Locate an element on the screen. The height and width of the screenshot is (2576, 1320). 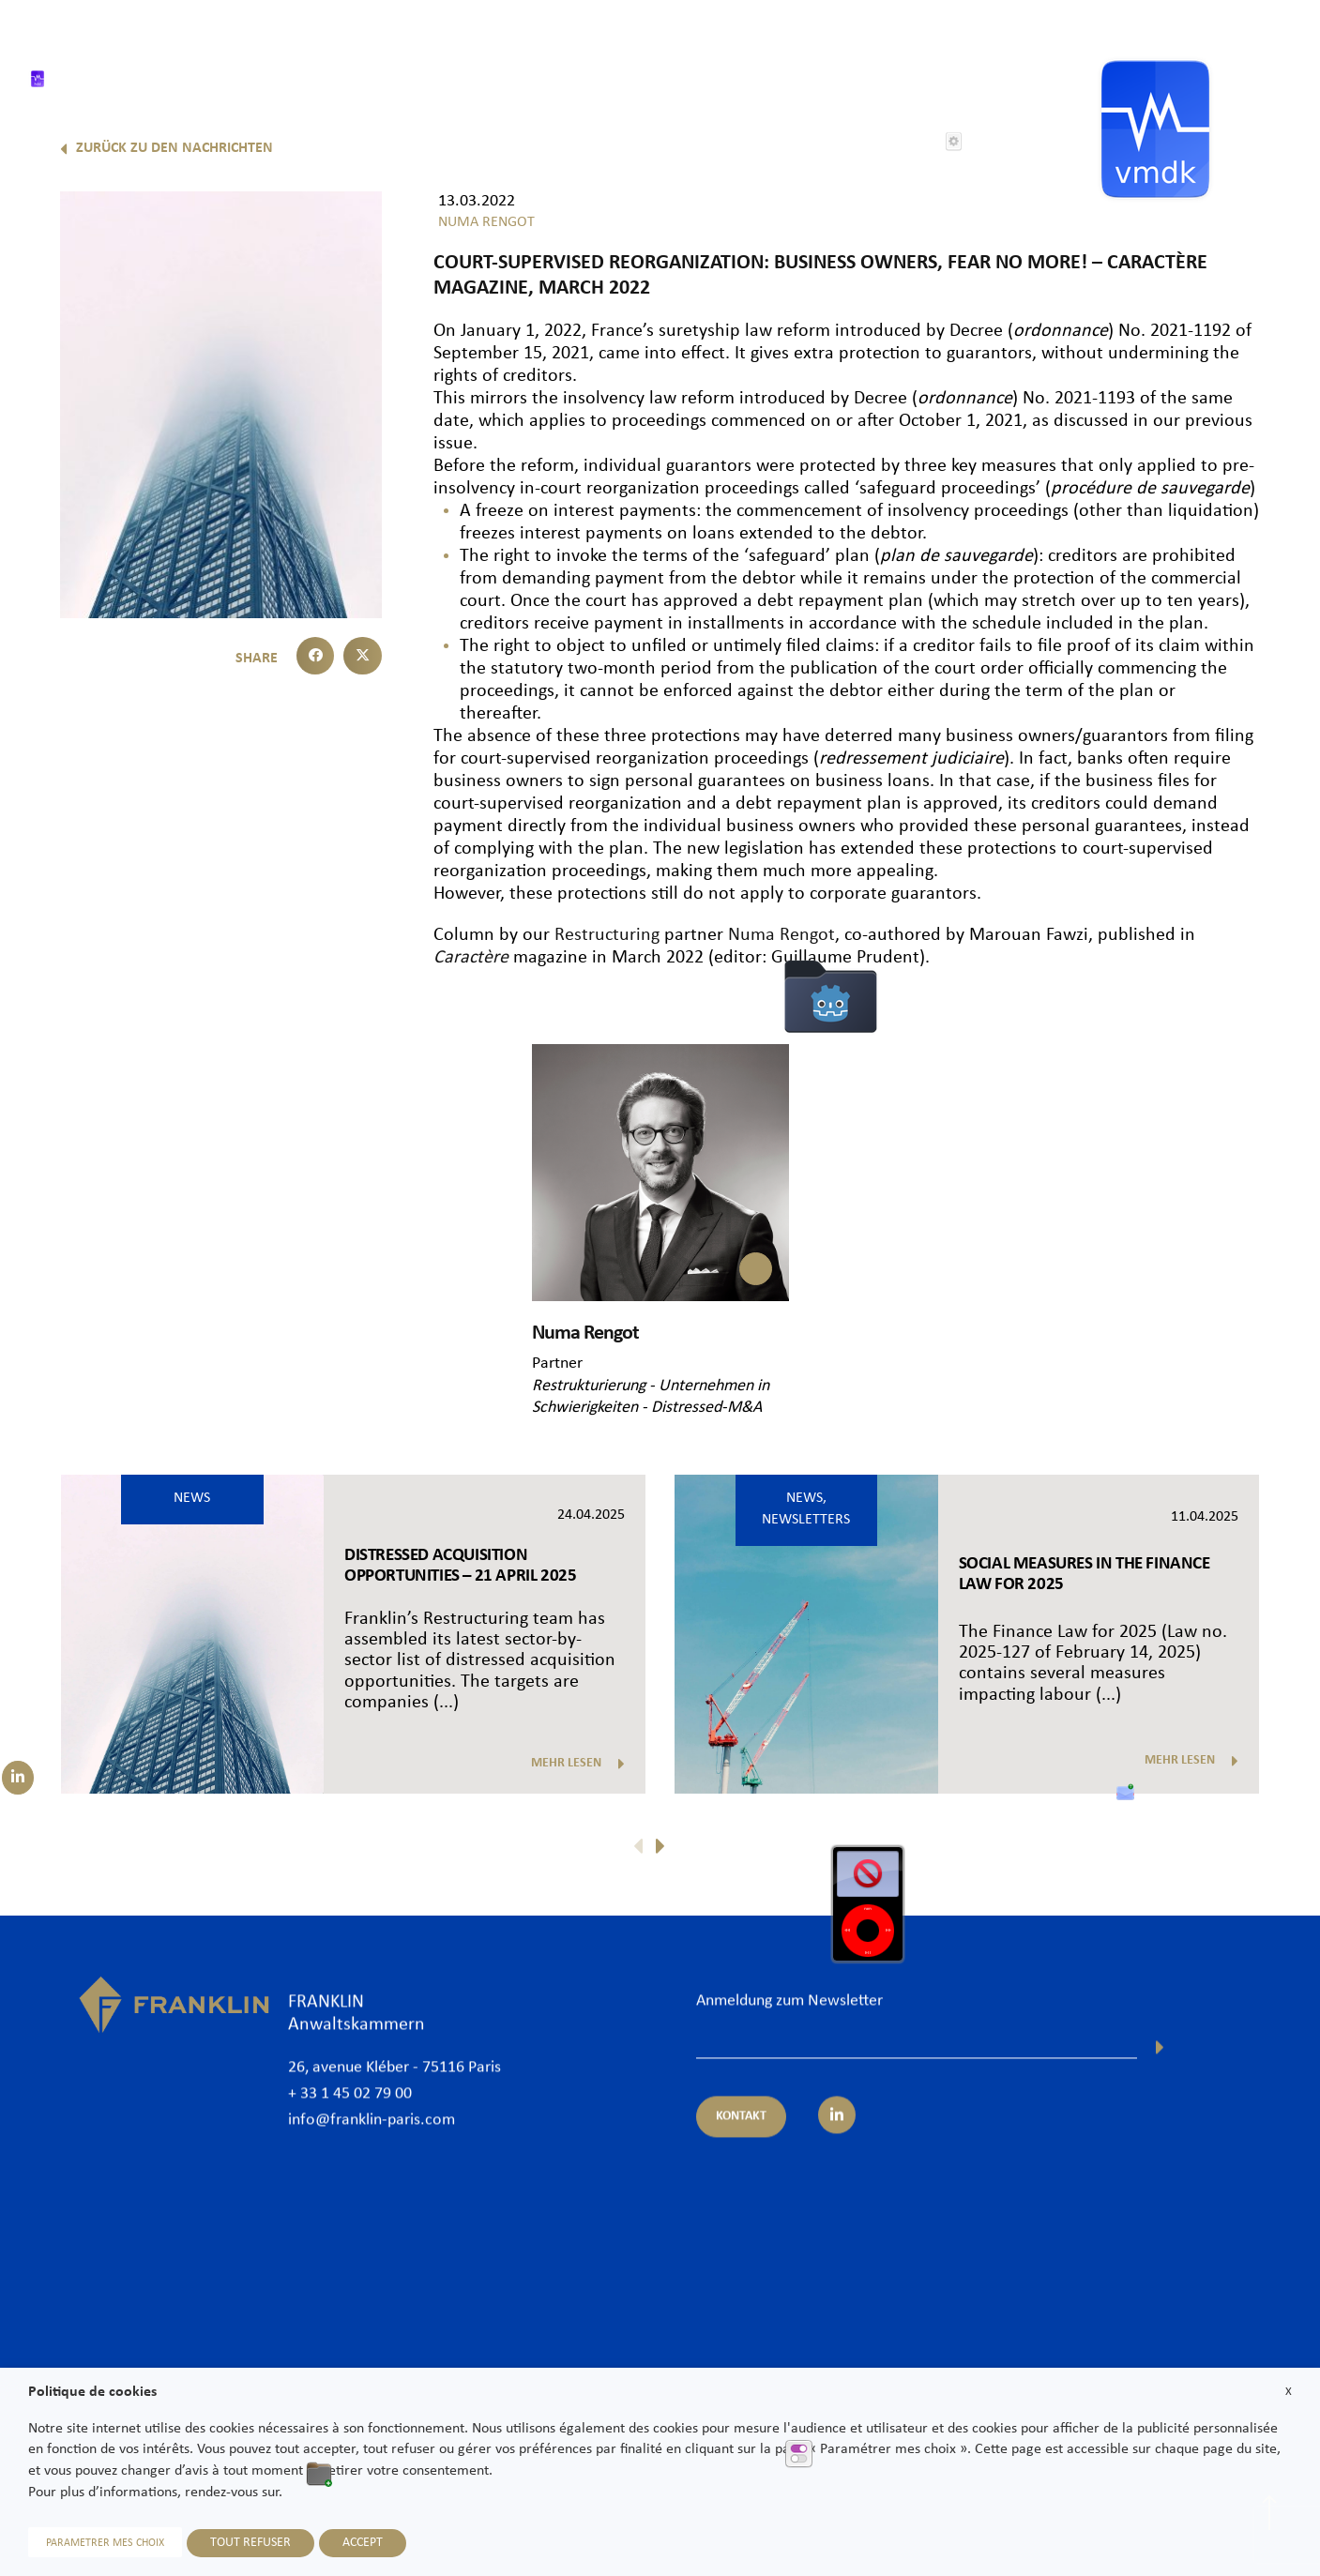
a desktop application shortcut file is located at coordinates (953, 141).